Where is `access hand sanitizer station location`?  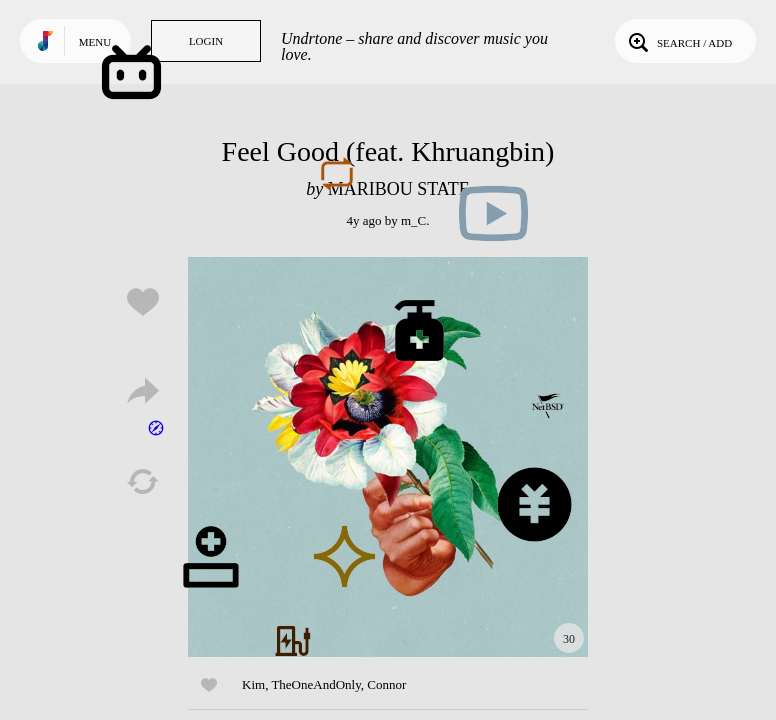
access hand sanitizer station location is located at coordinates (419, 330).